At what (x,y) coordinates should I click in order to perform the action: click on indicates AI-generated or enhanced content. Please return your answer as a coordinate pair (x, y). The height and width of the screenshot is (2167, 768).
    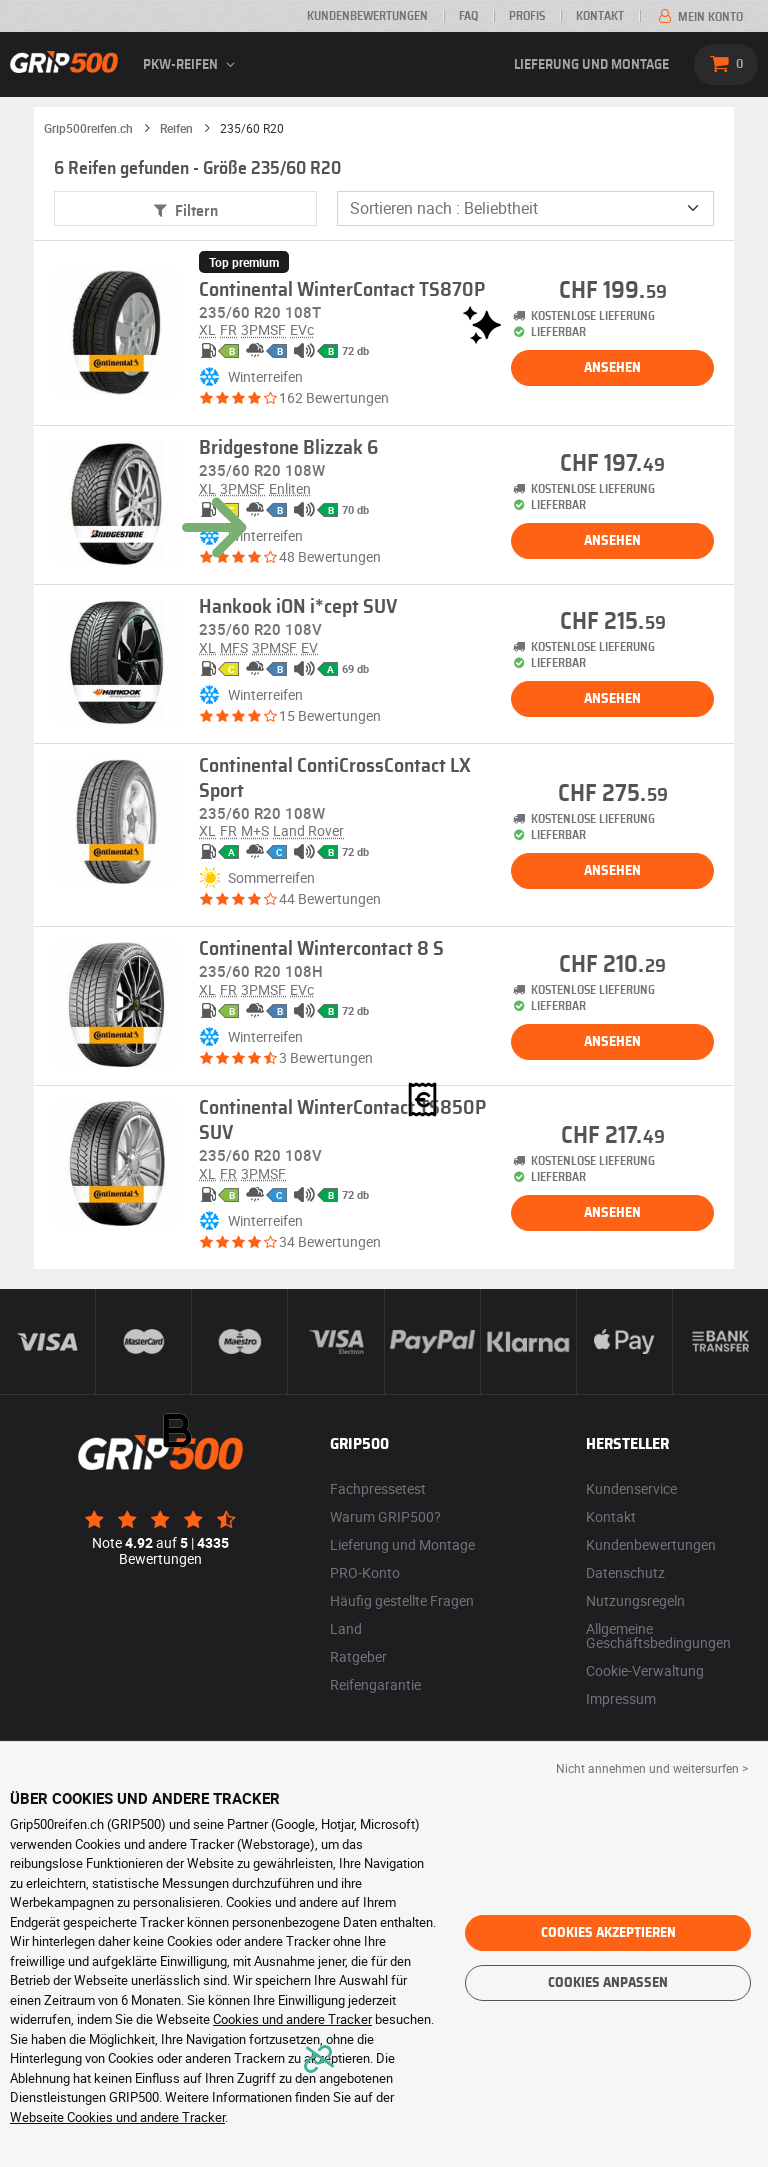
    Looking at the image, I should click on (482, 325).